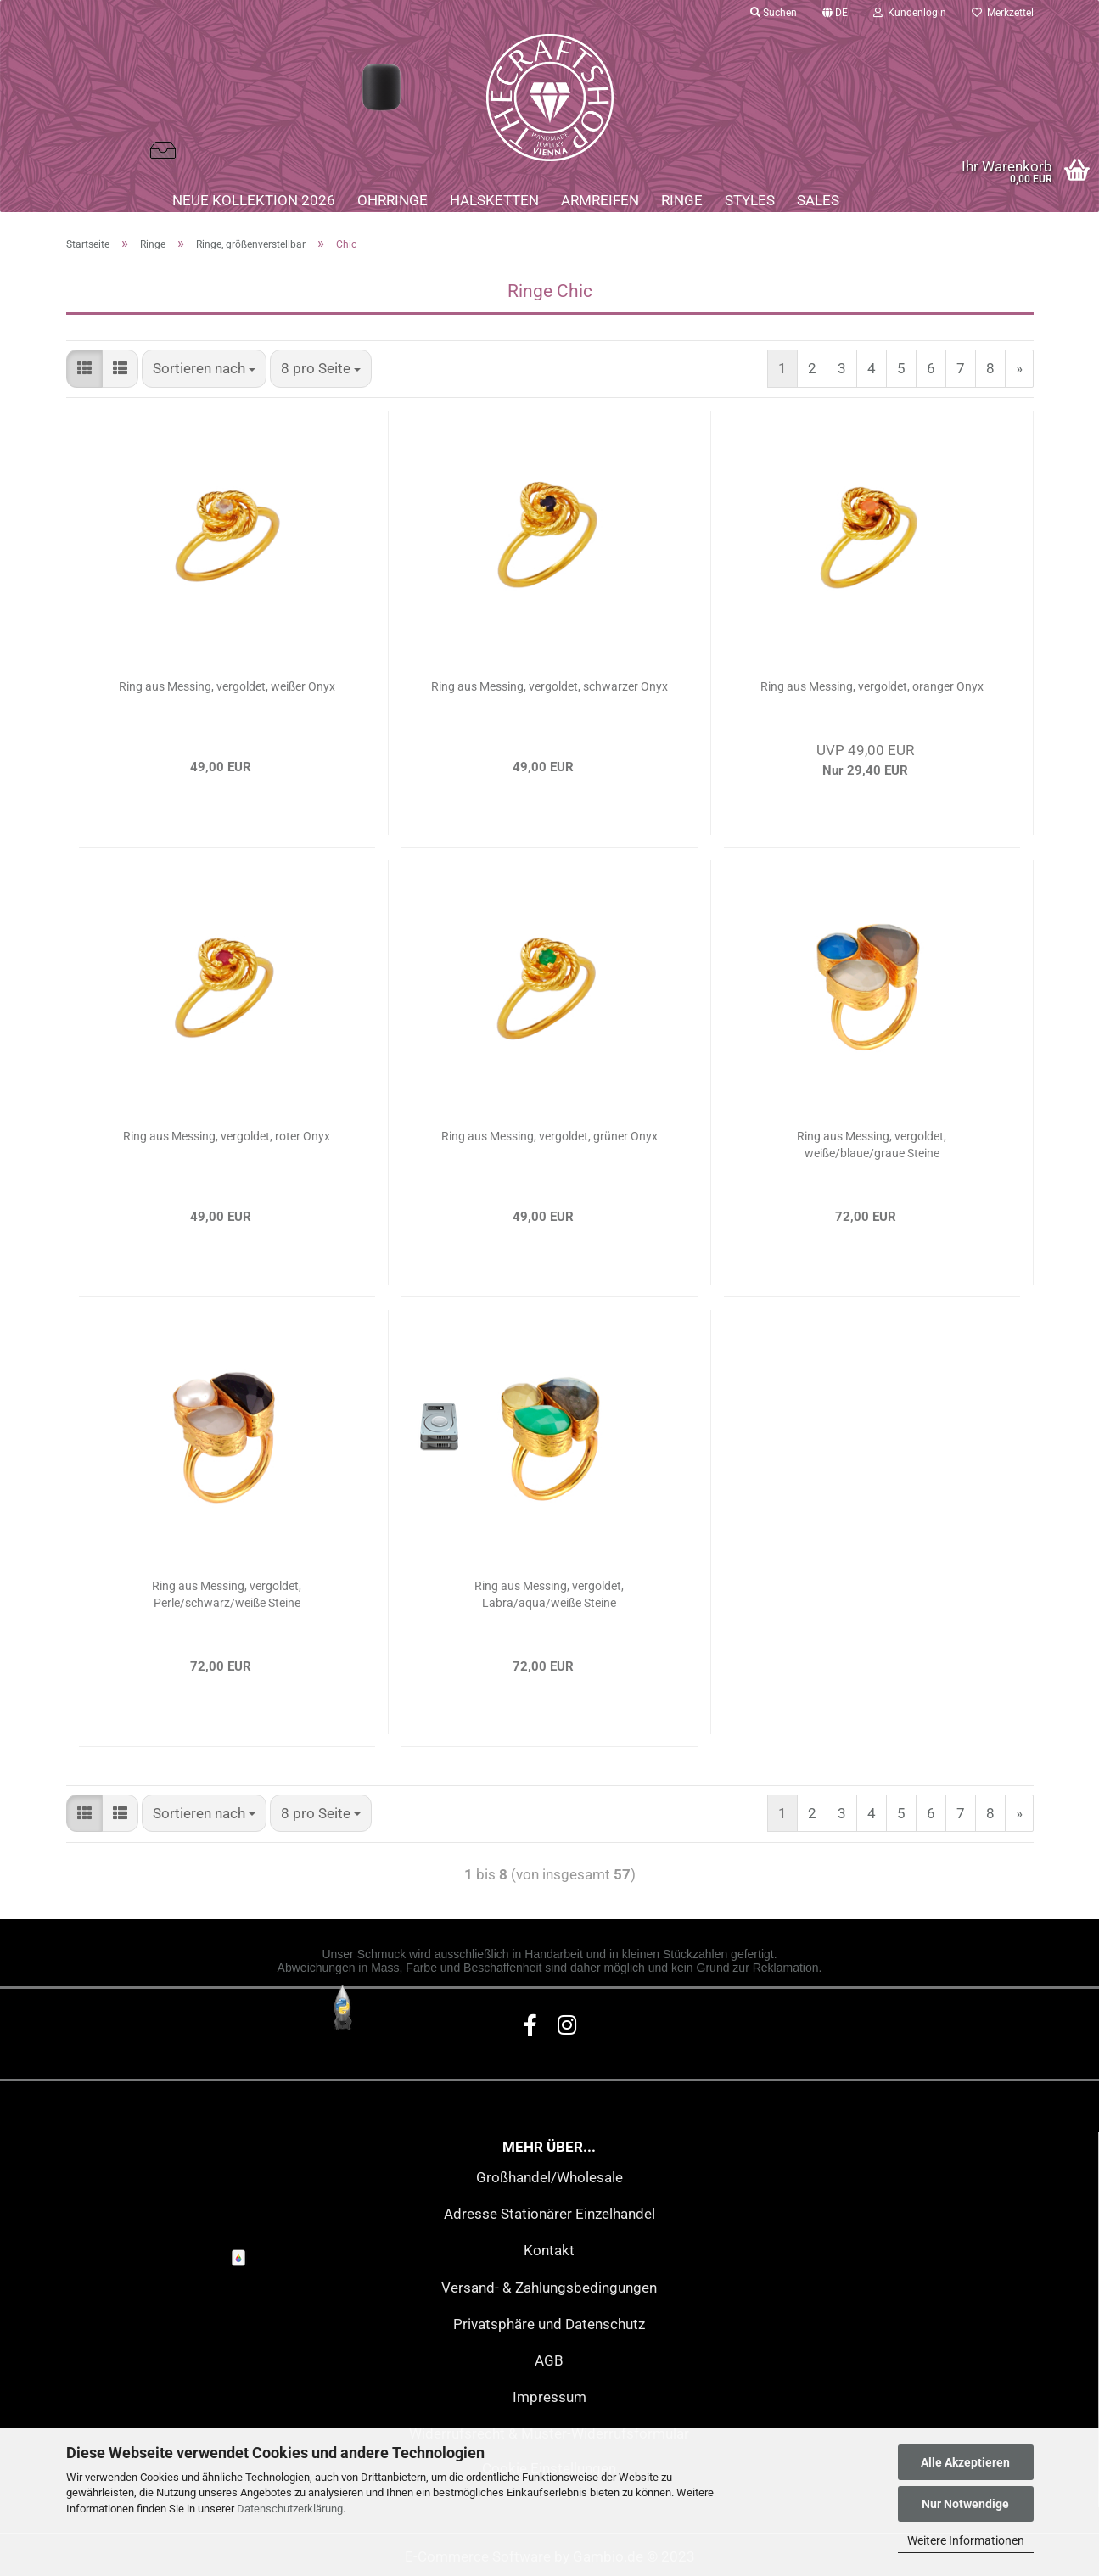 The image size is (1099, 2576). I want to click on view your email inbox, so click(163, 150).